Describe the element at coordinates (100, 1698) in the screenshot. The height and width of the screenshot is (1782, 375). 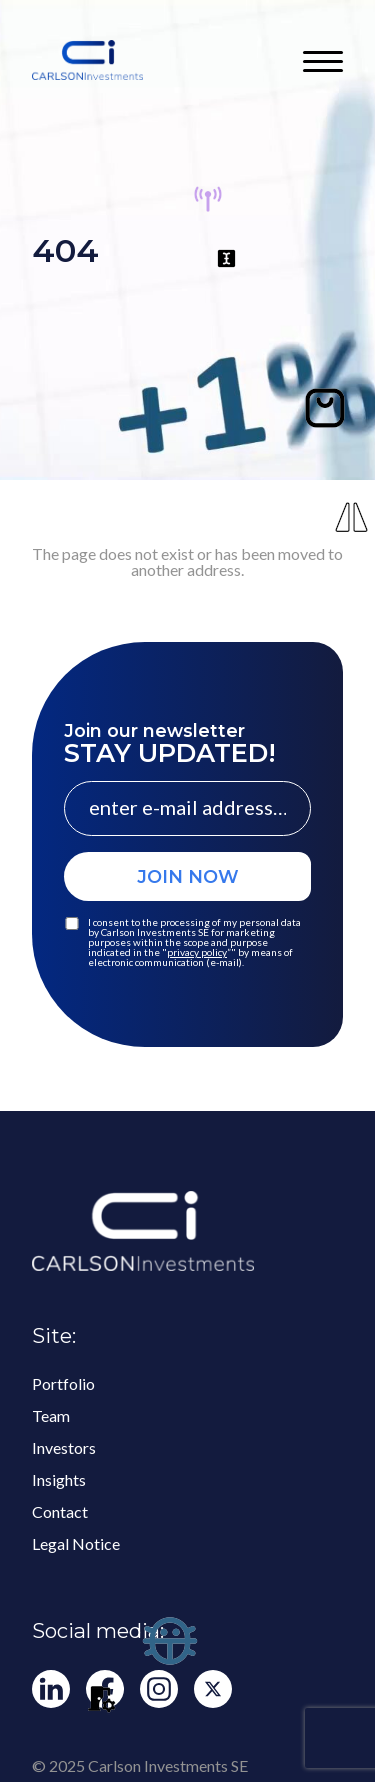
I see `adjust room or space settings` at that location.